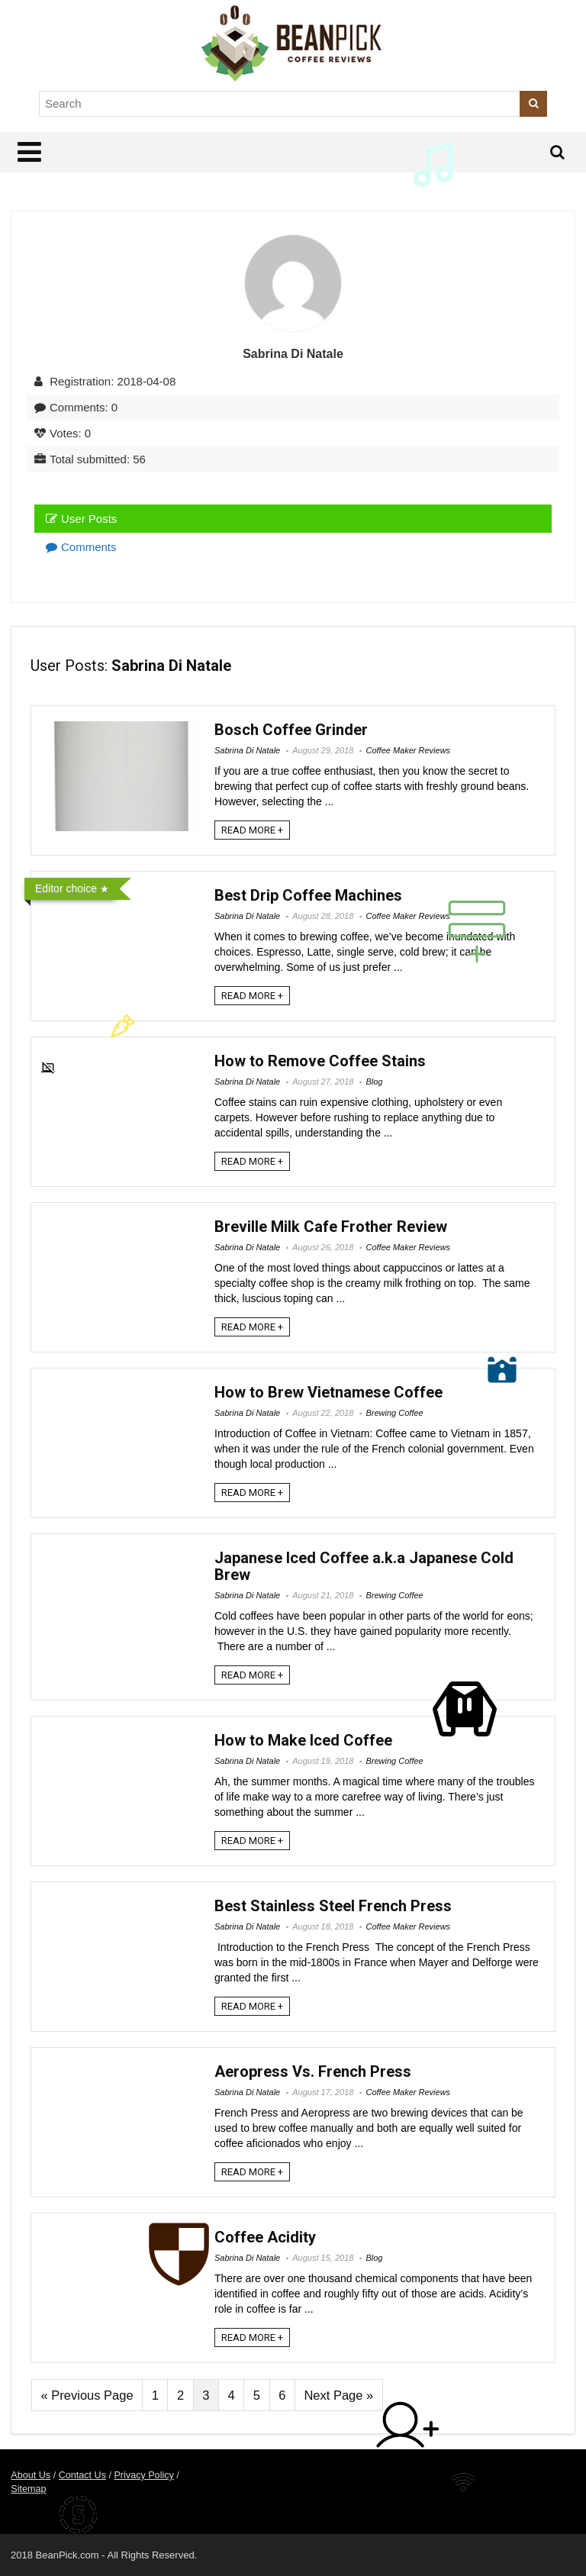 The width and height of the screenshot is (586, 2576). What do you see at coordinates (502, 1369) in the screenshot?
I see `find nearby synagogues` at bounding box center [502, 1369].